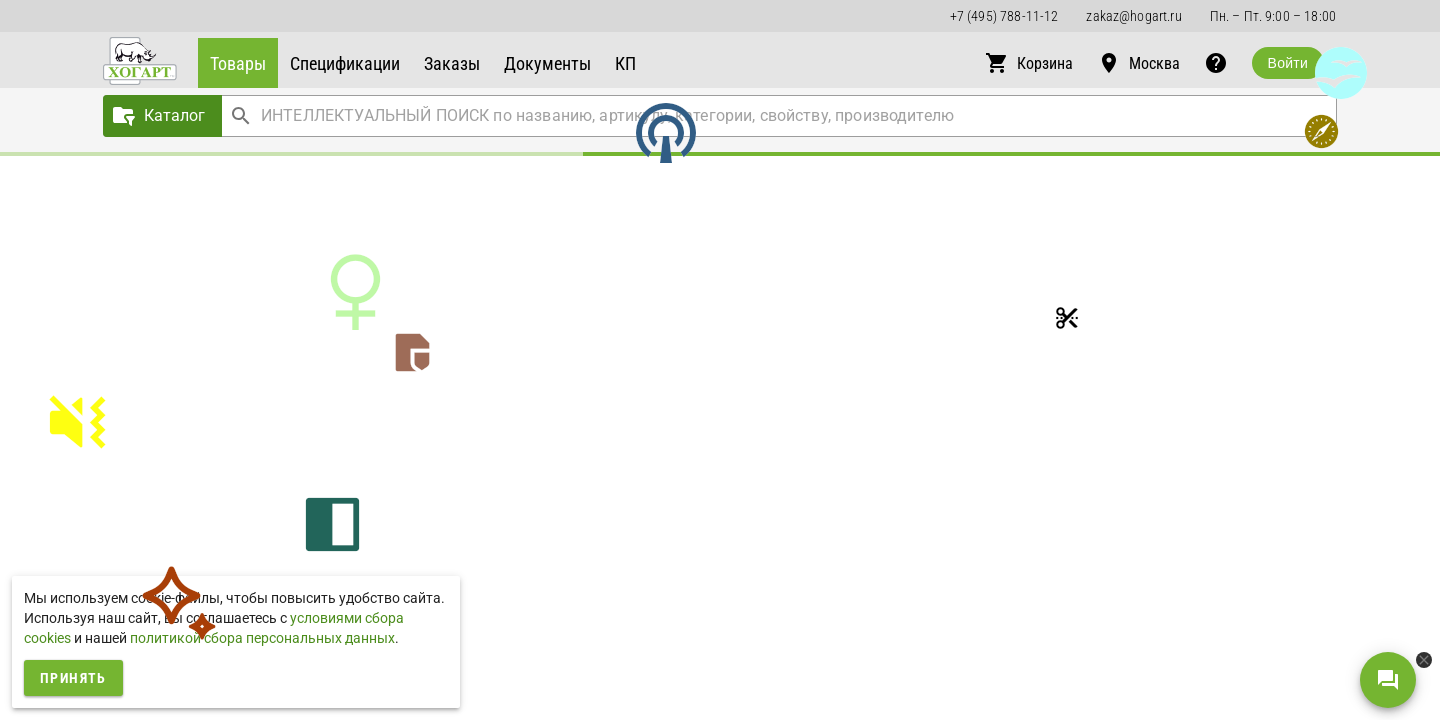  What do you see at coordinates (332, 524) in the screenshot?
I see `switch to column layout view` at bounding box center [332, 524].